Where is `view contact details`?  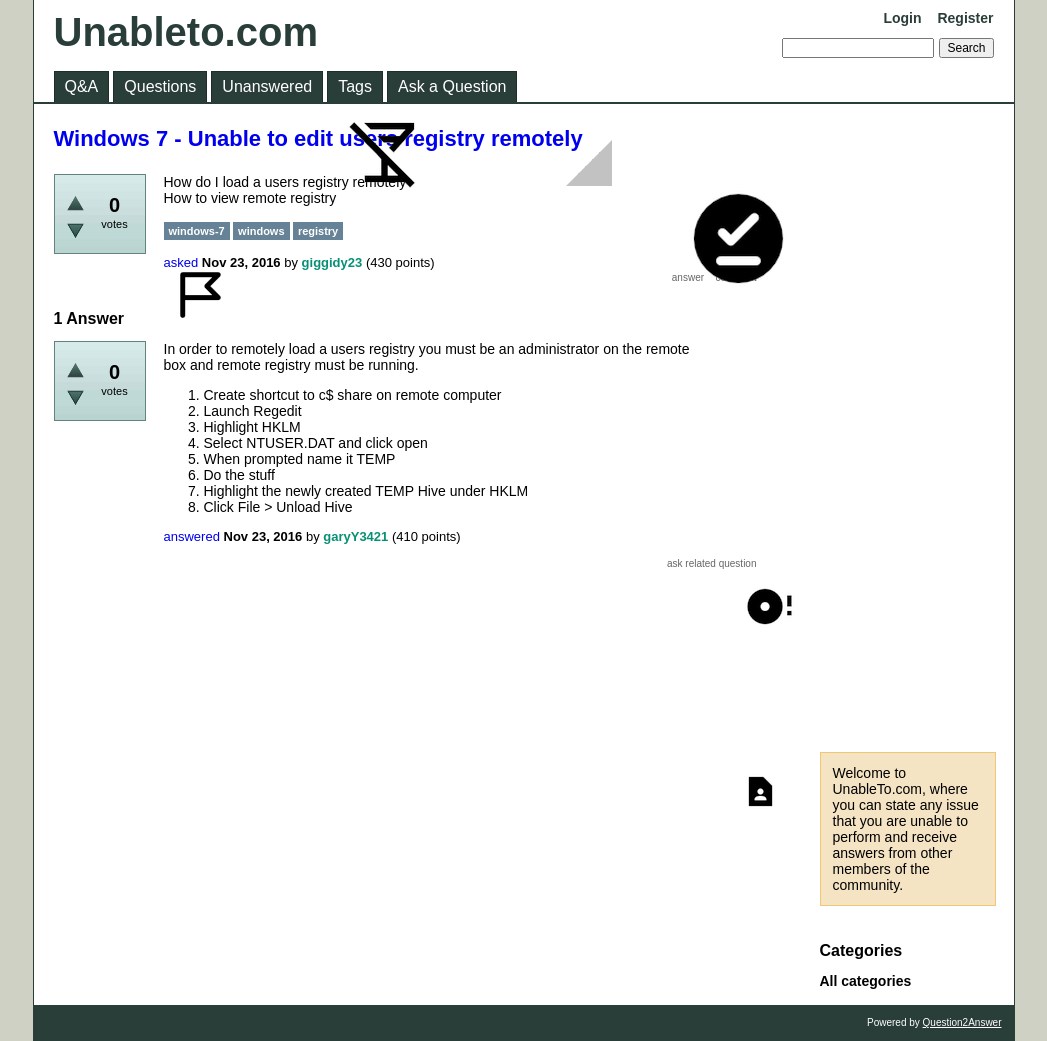 view contact details is located at coordinates (760, 791).